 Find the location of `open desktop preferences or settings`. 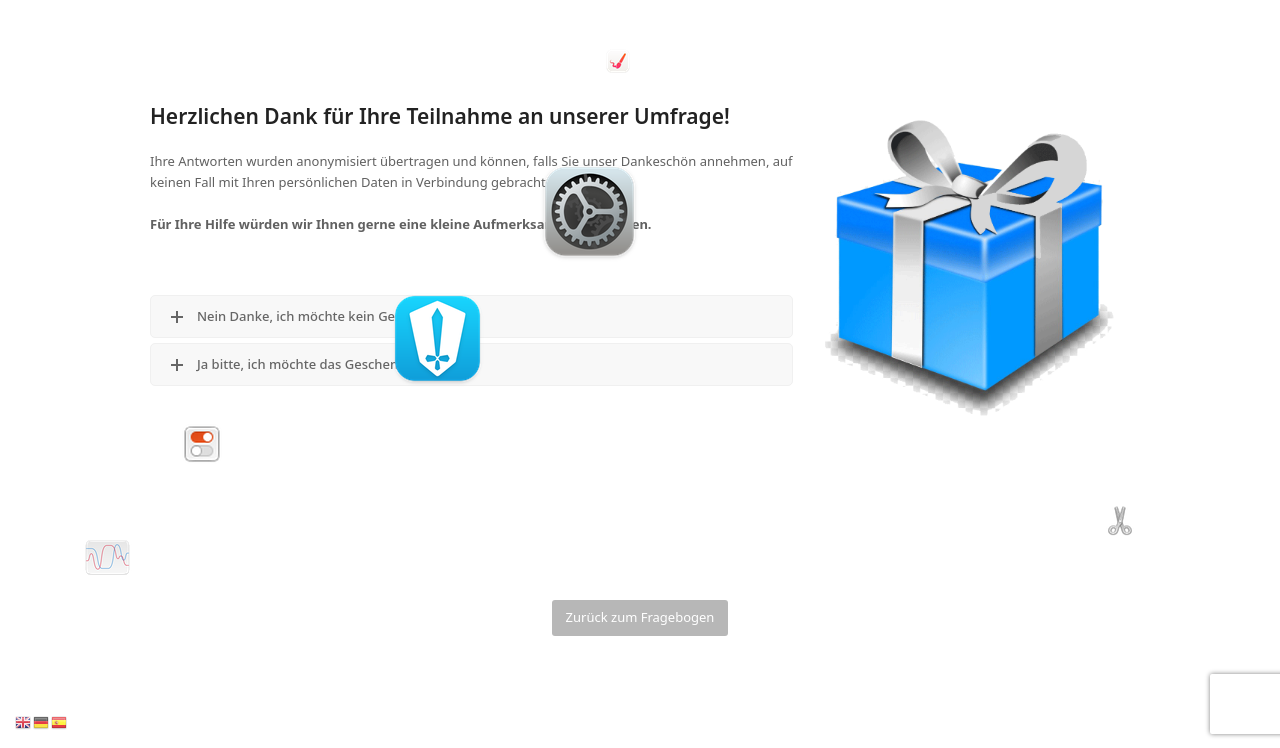

open desktop preferences or settings is located at coordinates (202, 444).